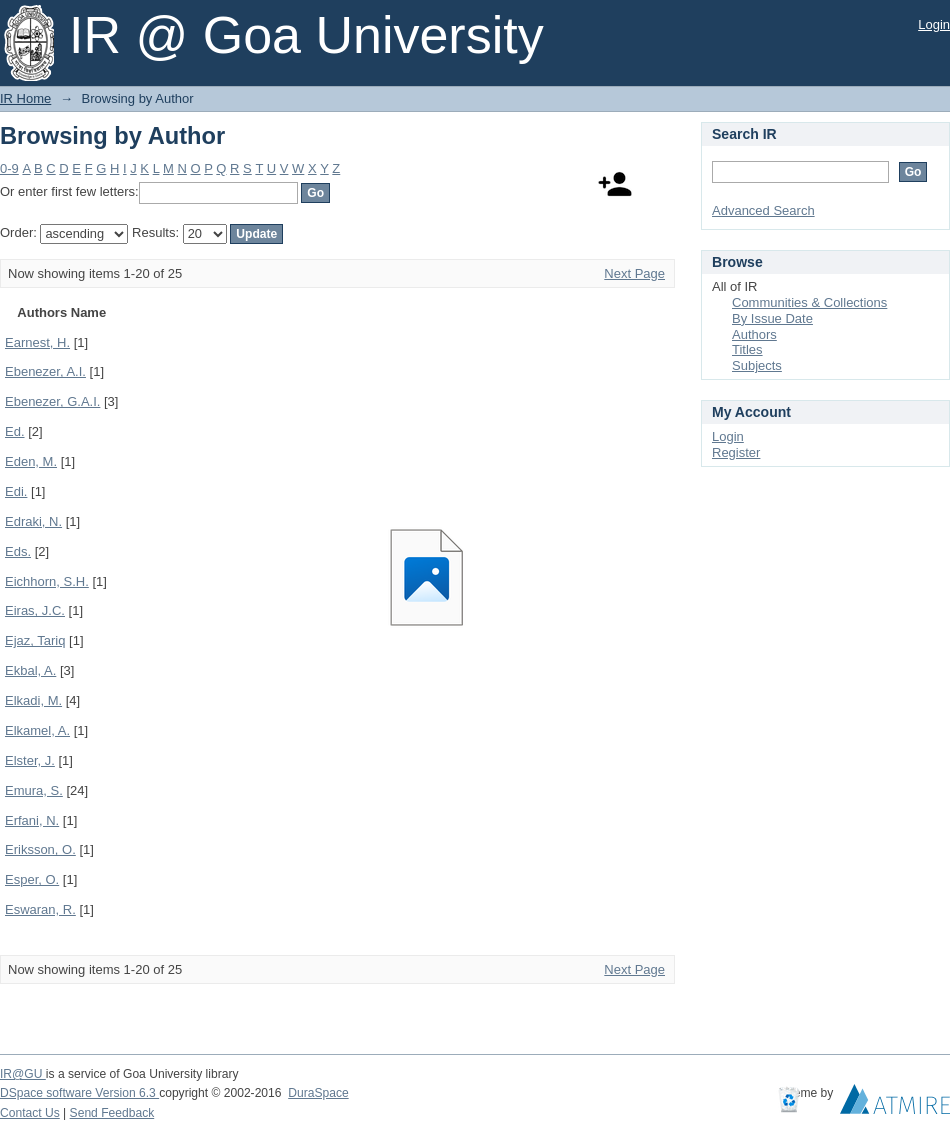 This screenshot has width=950, height=1124. What do you see at coordinates (426, 577) in the screenshot?
I see `open an image file` at bounding box center [426, 577].